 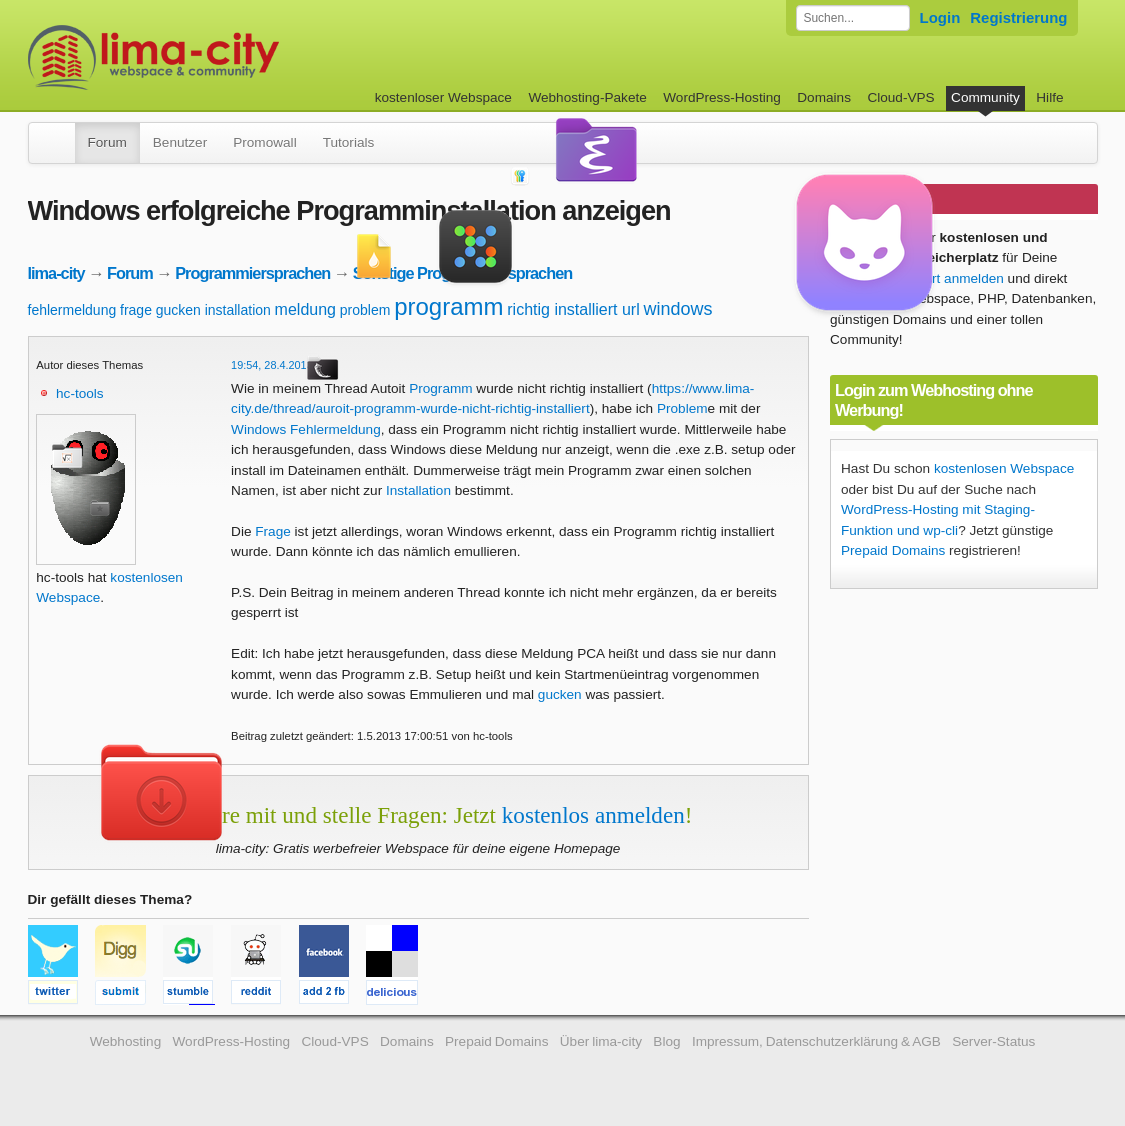 I want to click on launch gnome five or more puzzle game, so click(x=475, y=246).